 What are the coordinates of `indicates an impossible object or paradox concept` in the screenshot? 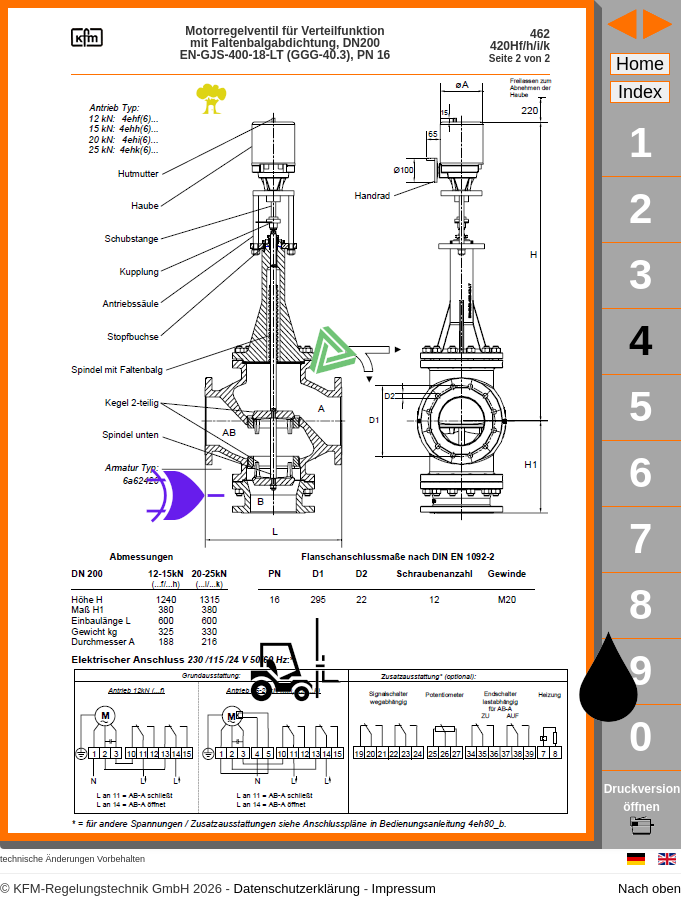 It's located at (333, 350).